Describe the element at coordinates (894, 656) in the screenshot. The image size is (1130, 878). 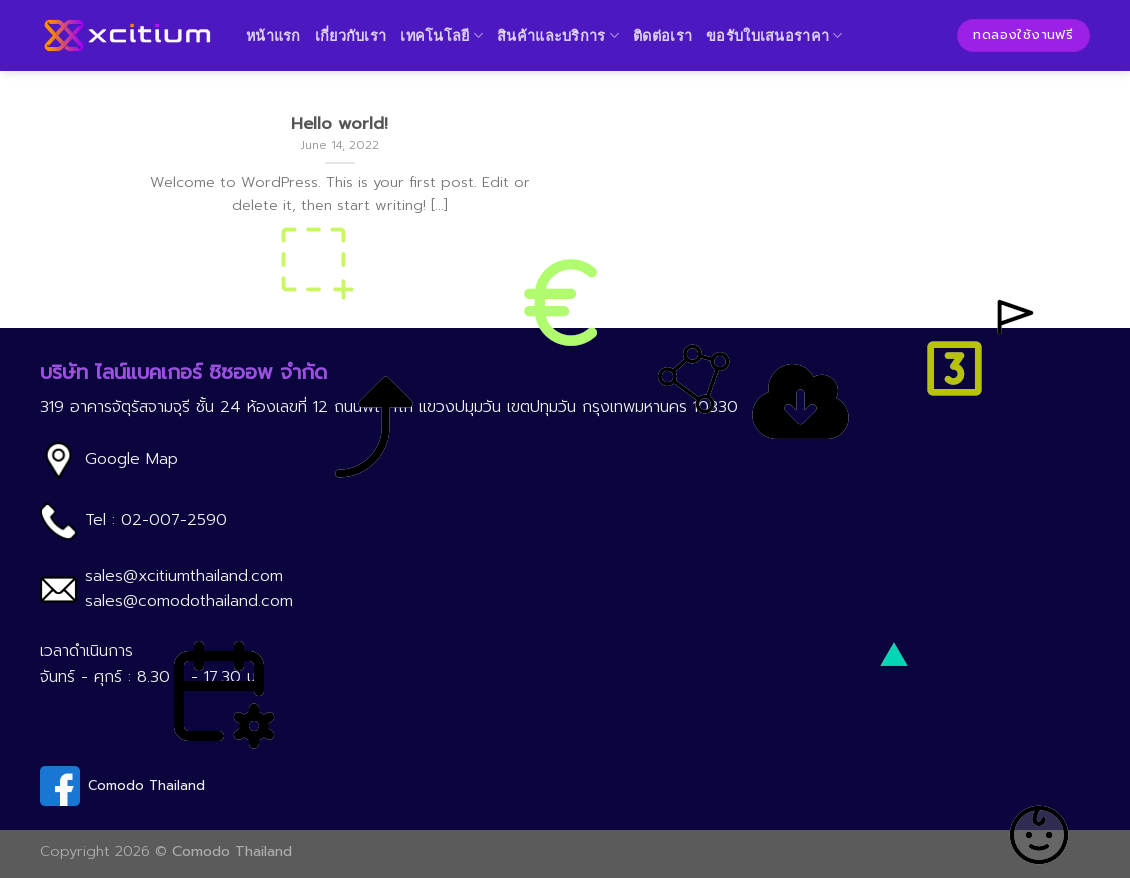
I see `set a function breakpoint in the debugger` at that location.